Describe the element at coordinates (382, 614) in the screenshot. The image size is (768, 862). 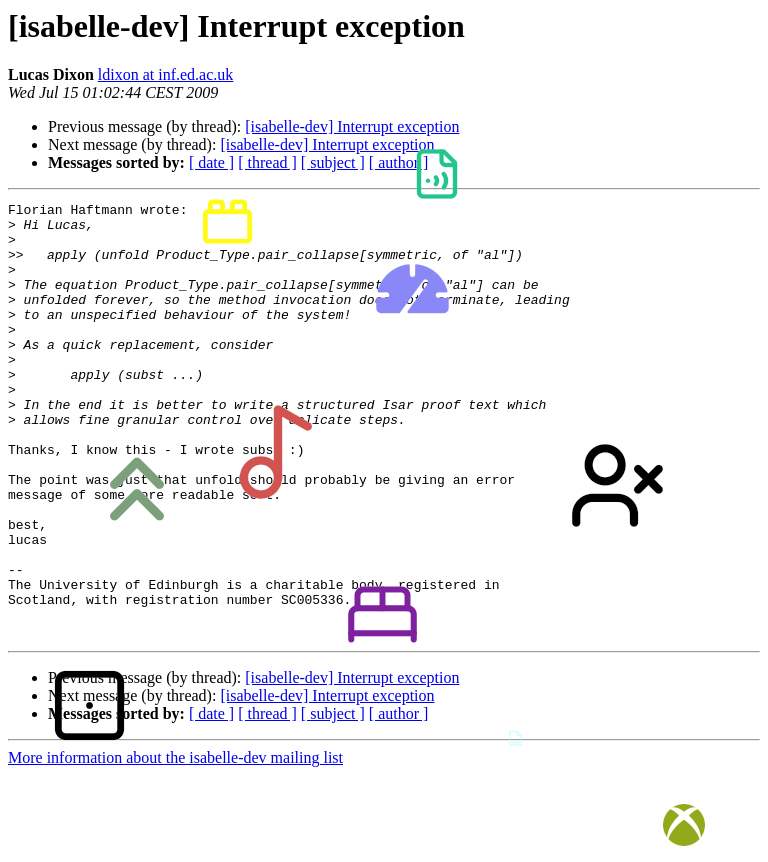
I see `view hotel or accommodation options` at that location.